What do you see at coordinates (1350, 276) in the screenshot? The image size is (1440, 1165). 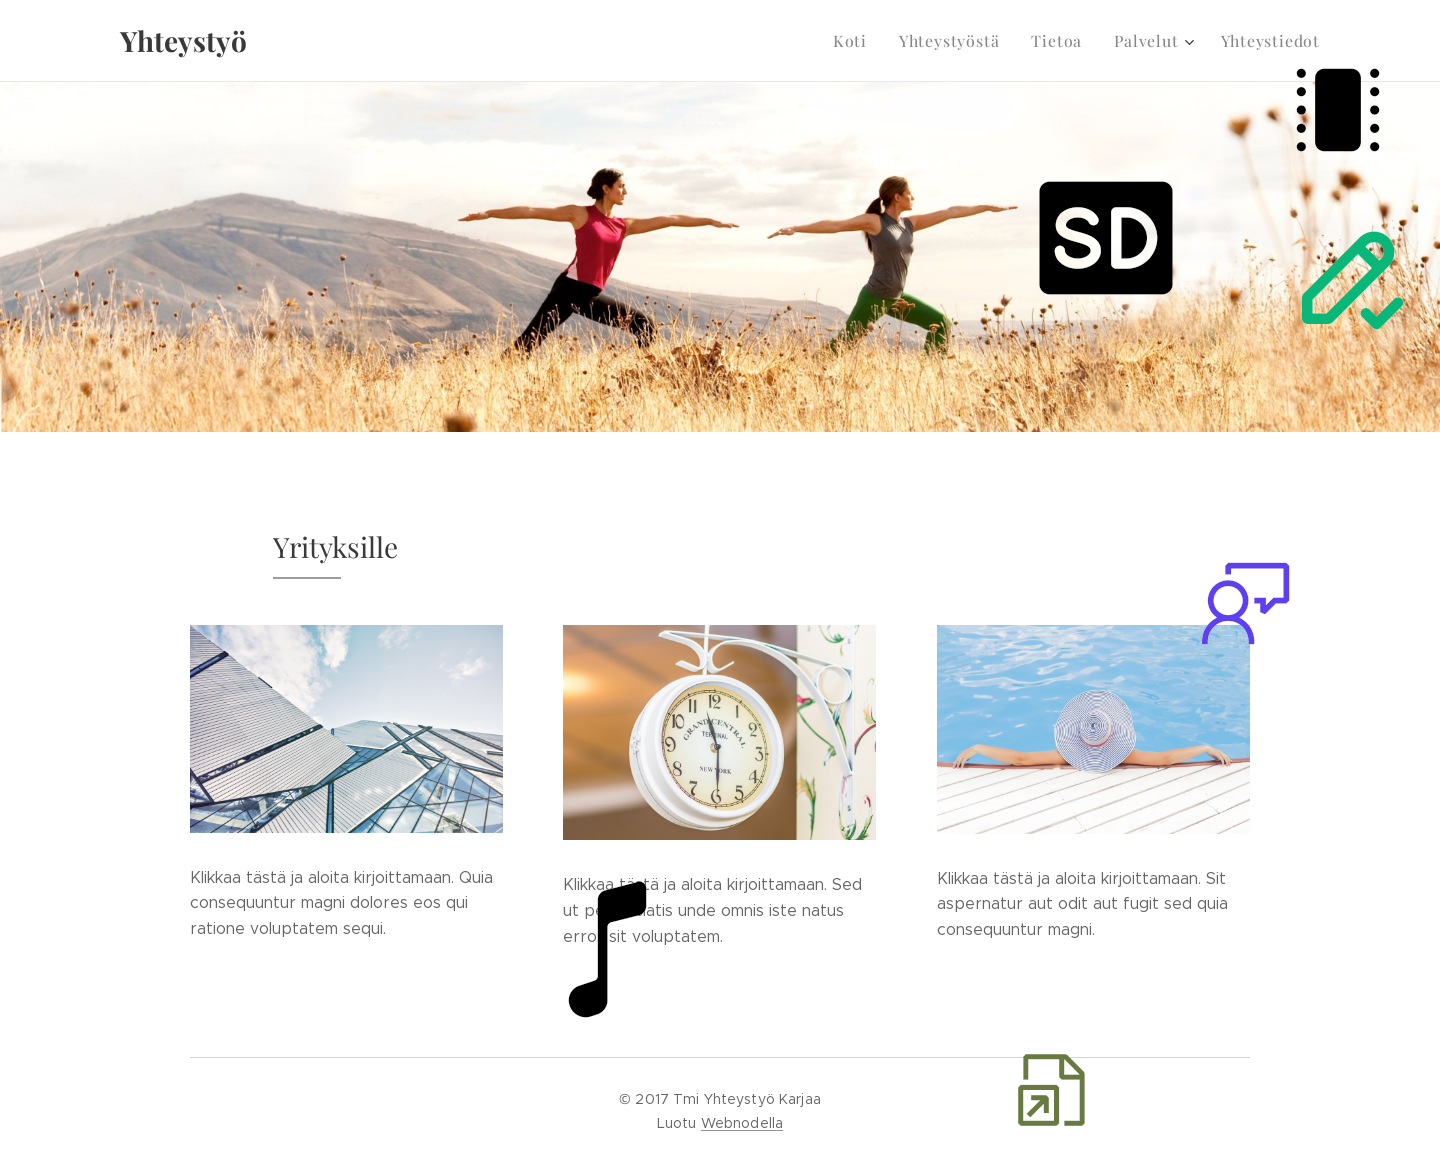 I see `edit completed or saved successfully` at bounding box center [1350, 276].